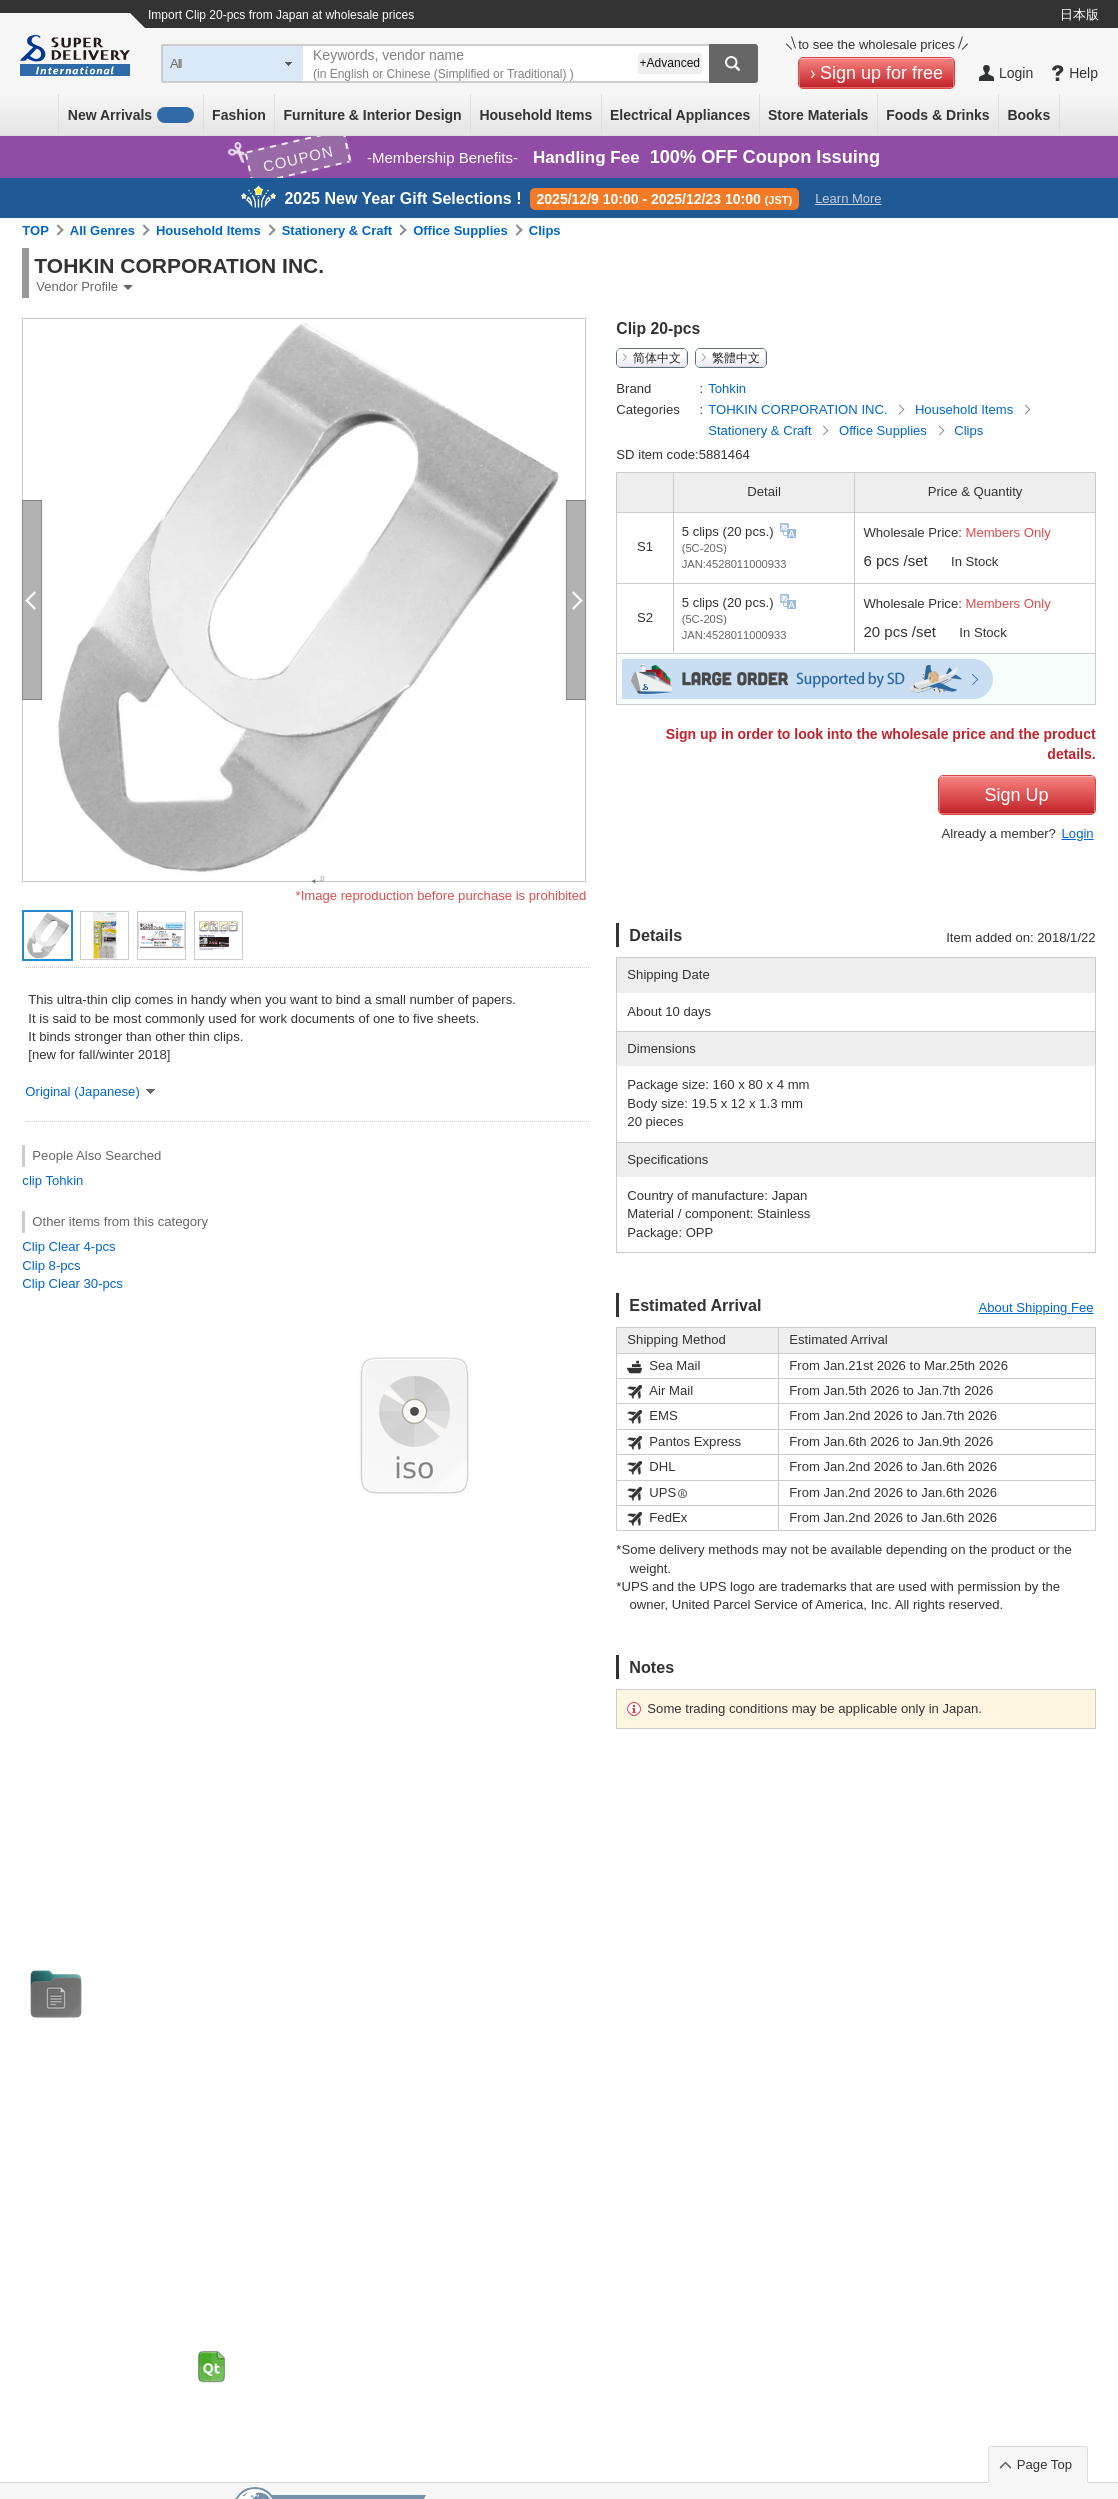 The height and width of the screenshot is (2499, 1118). What do you see at coordinates (56, 1994) in the screenshot?
I see `open your documents folder` at bounding box center [56, 1994].